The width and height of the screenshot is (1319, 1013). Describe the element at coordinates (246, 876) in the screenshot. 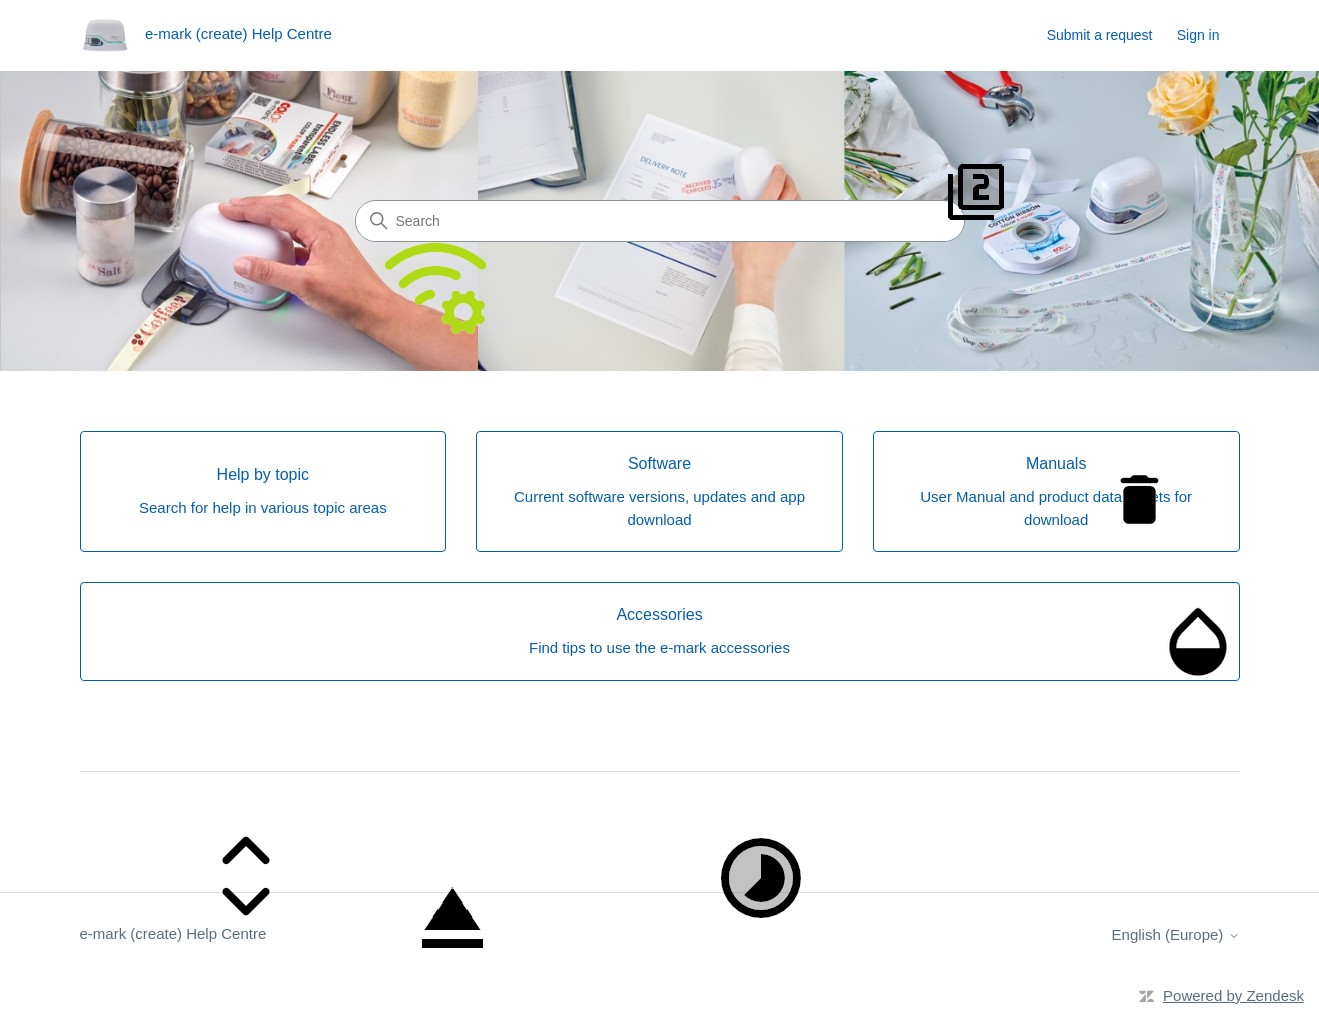

I see `expand or collapse a dropdown menu` at that location.